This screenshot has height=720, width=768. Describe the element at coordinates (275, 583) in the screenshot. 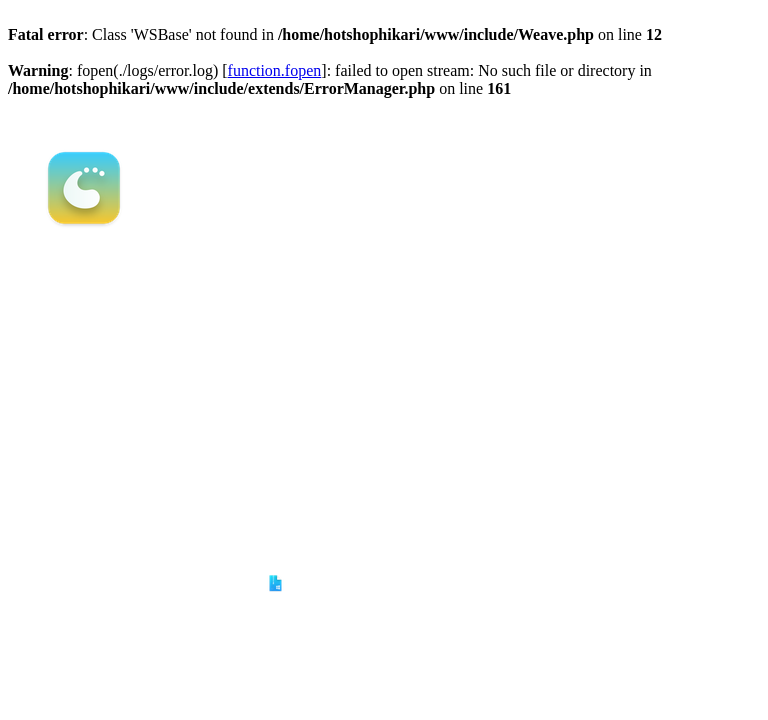

I see `a compressed windows executable file` at that location.